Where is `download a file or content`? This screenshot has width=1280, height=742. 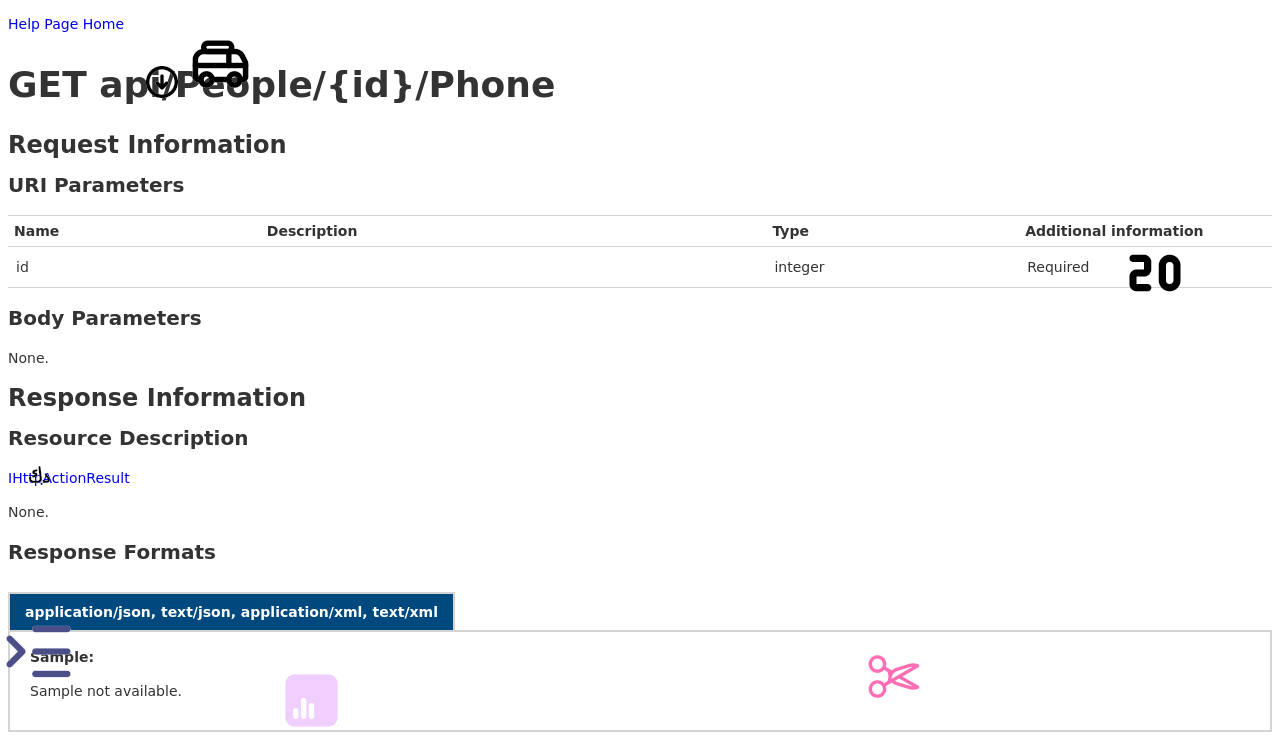
download a file or content is located at coordinates (162, 82).